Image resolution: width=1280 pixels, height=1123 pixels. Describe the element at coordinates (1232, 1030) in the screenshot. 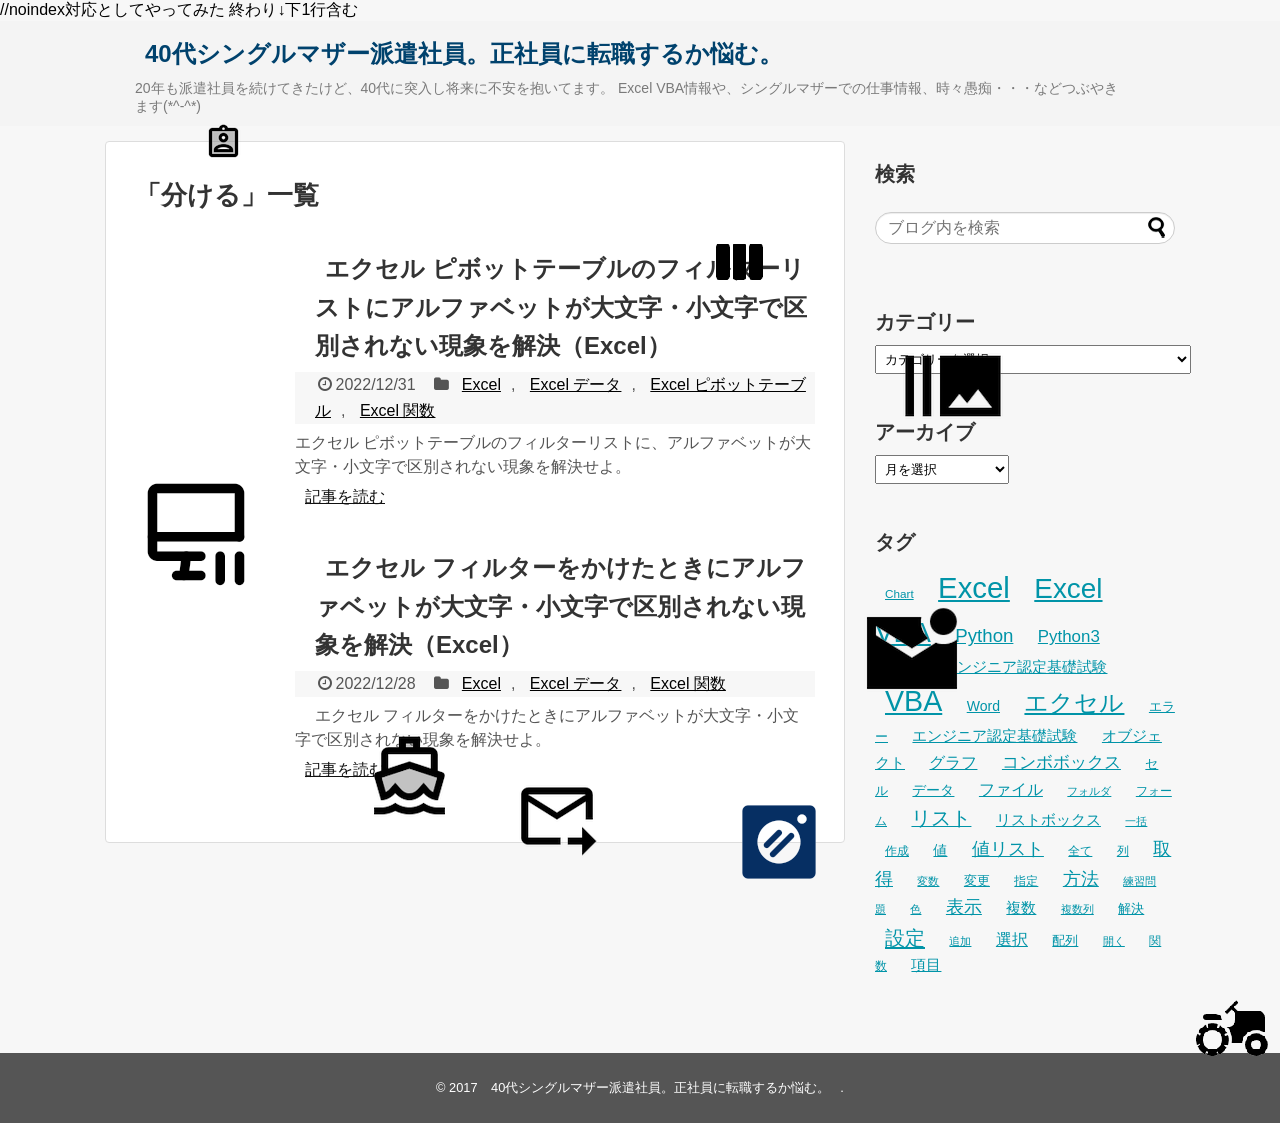

I see `access agricultural or farming features` at that location.